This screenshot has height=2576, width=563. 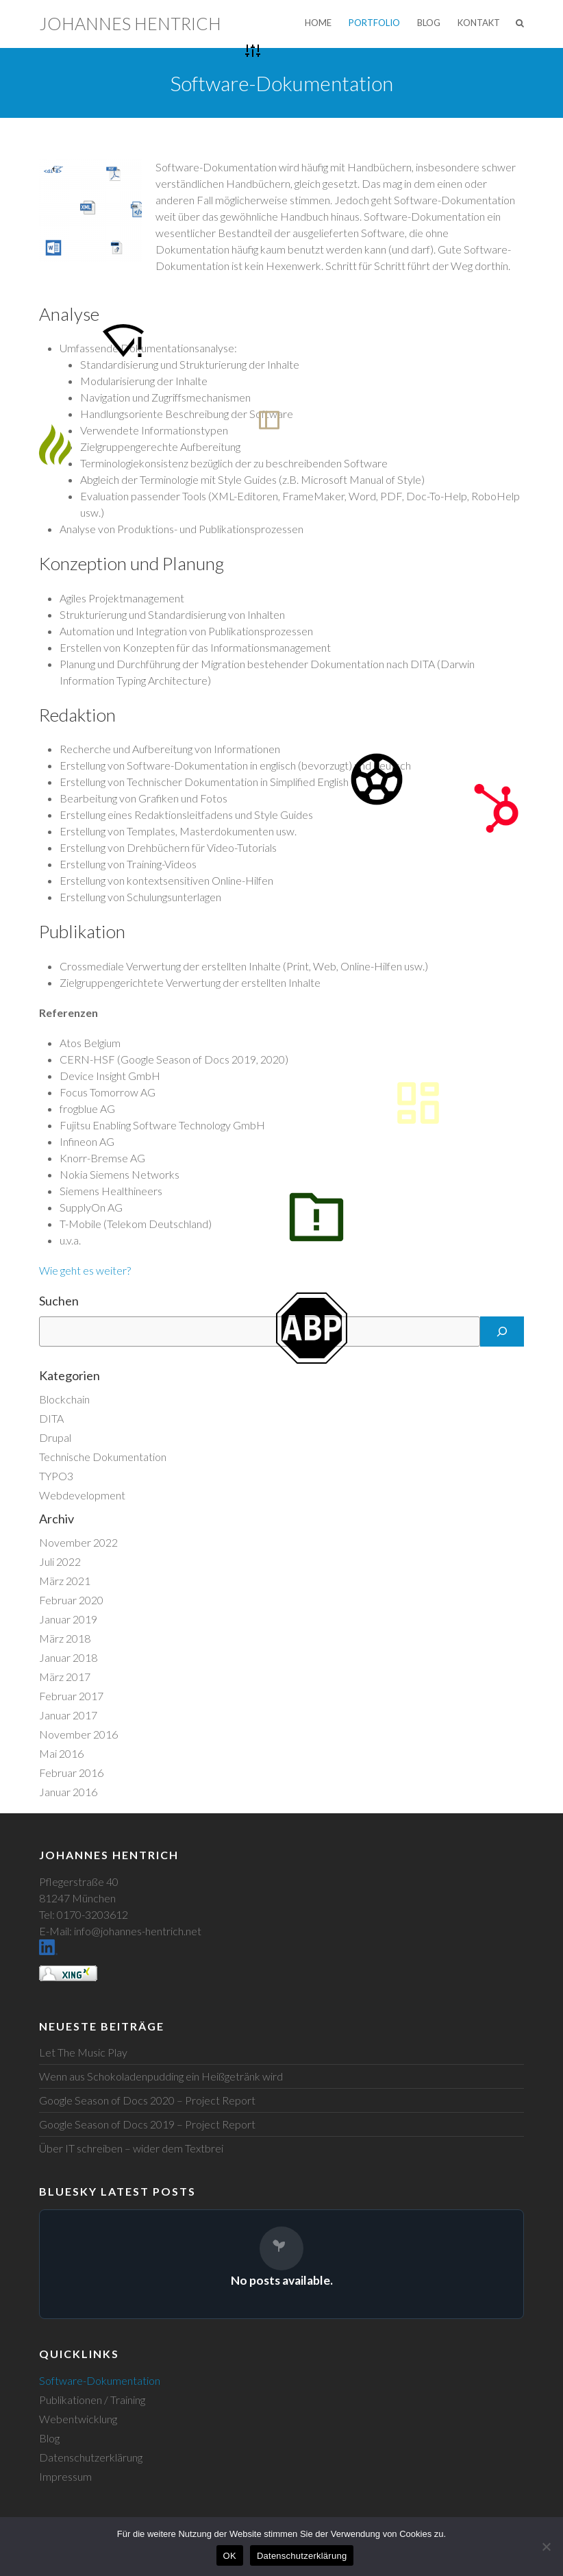 I want to click on indicates wifi connection error or problem, so click(x=123, y=341).